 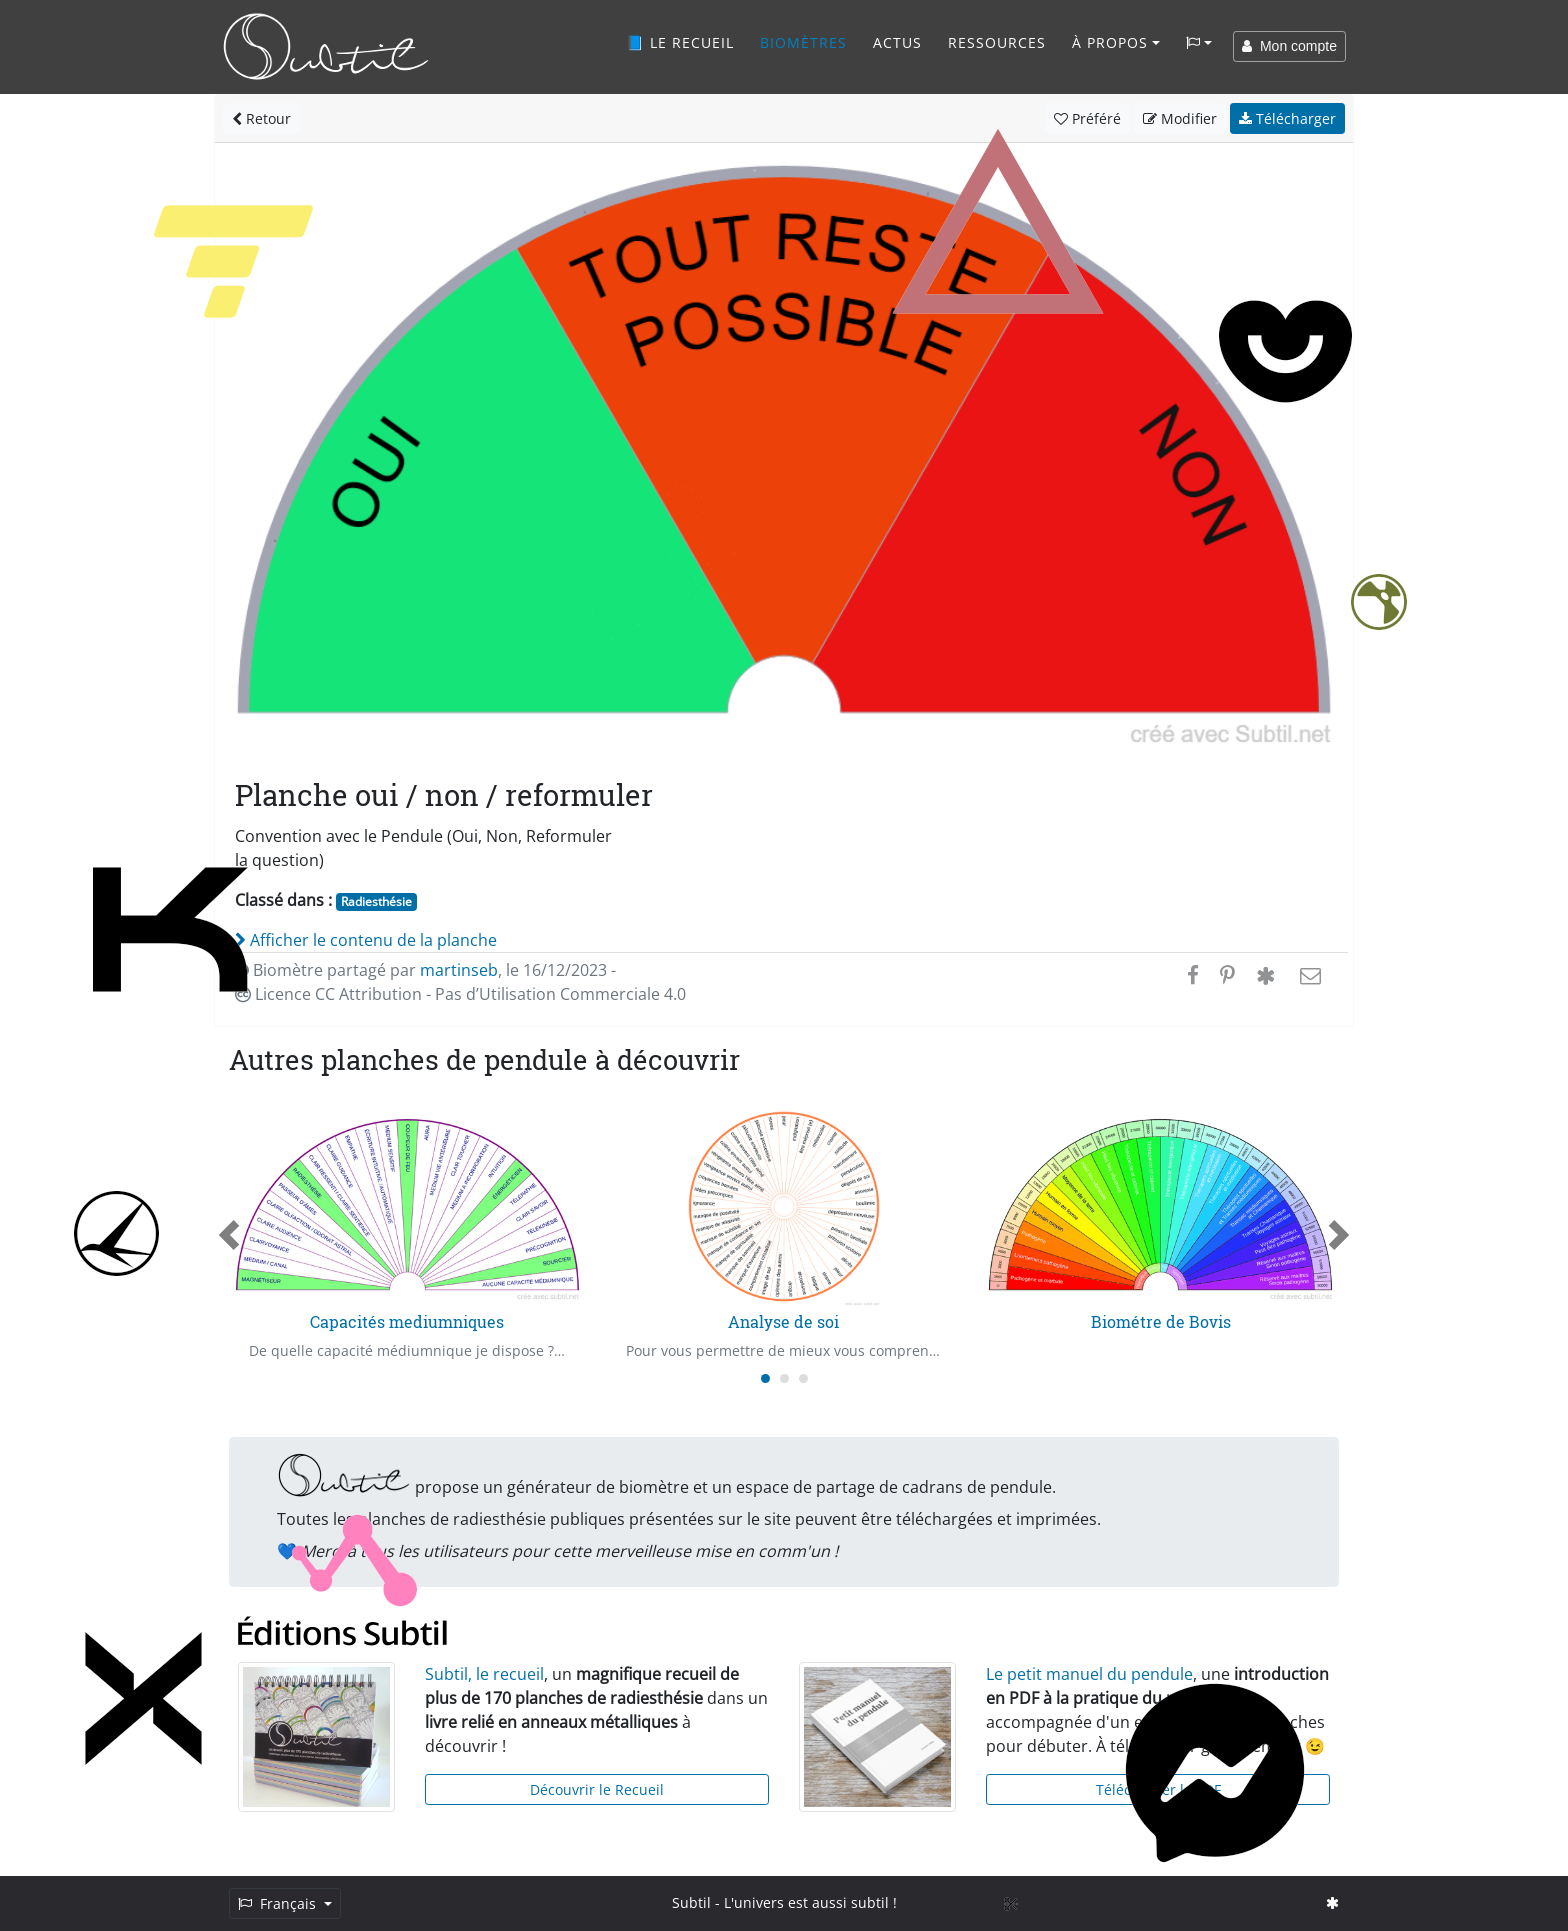 What do you see at coordinates (170, 929) in the screenshot?
I see `keenetic brand logo` at bounding box center [170, 929].